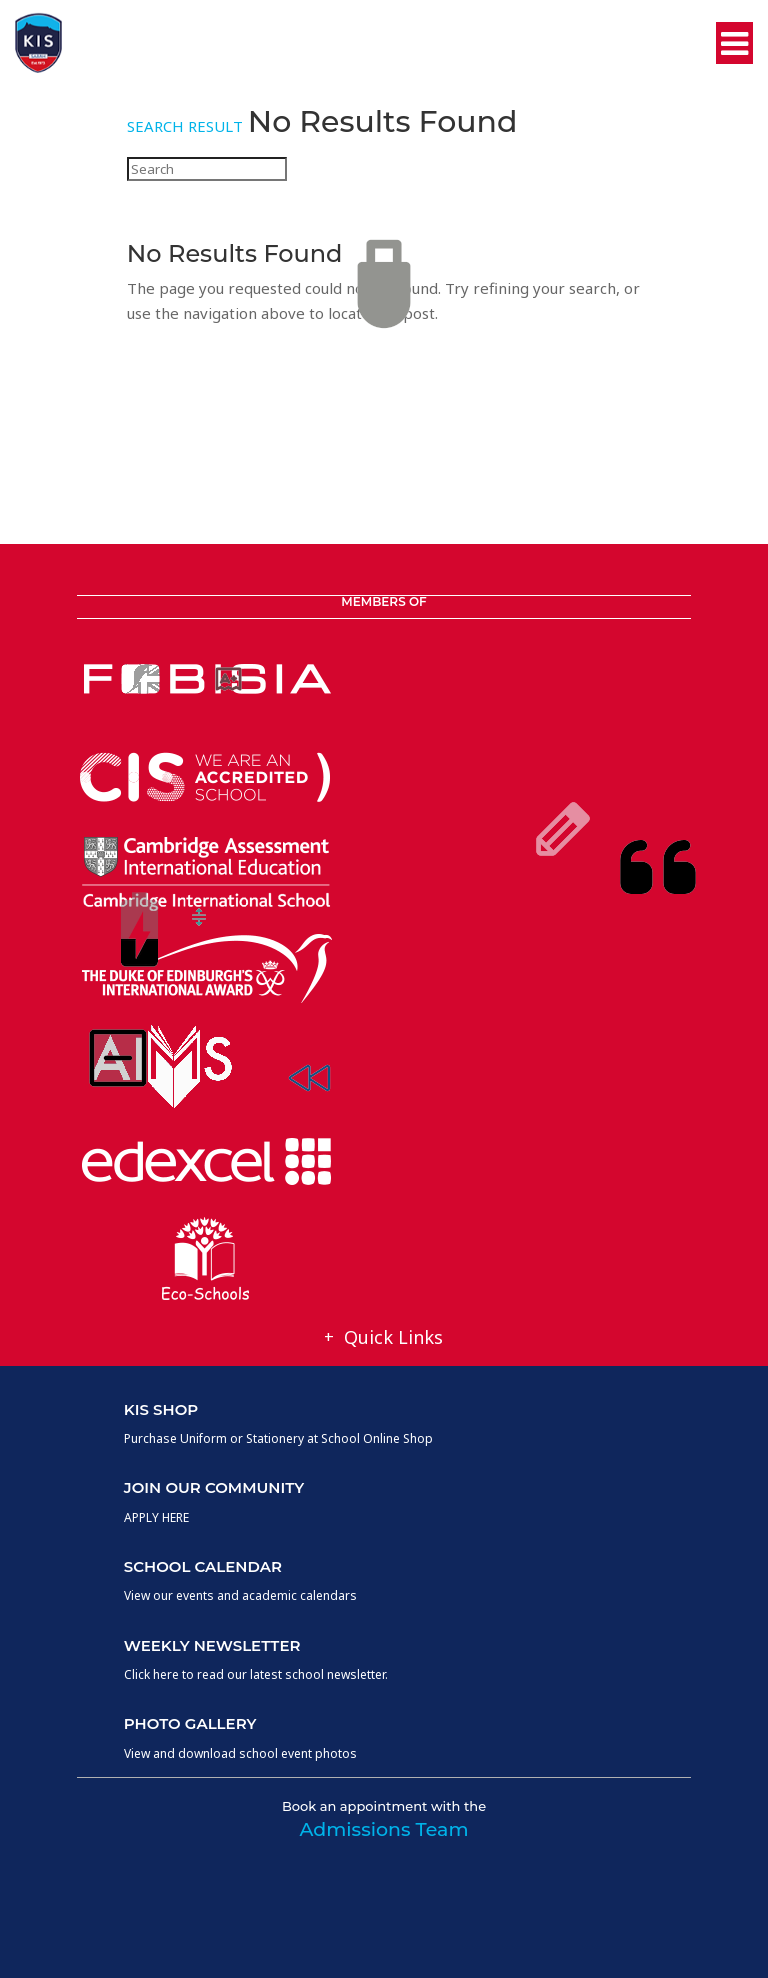  I want to click on indicates battery is charging at 30% capacity, so click(139, 929).